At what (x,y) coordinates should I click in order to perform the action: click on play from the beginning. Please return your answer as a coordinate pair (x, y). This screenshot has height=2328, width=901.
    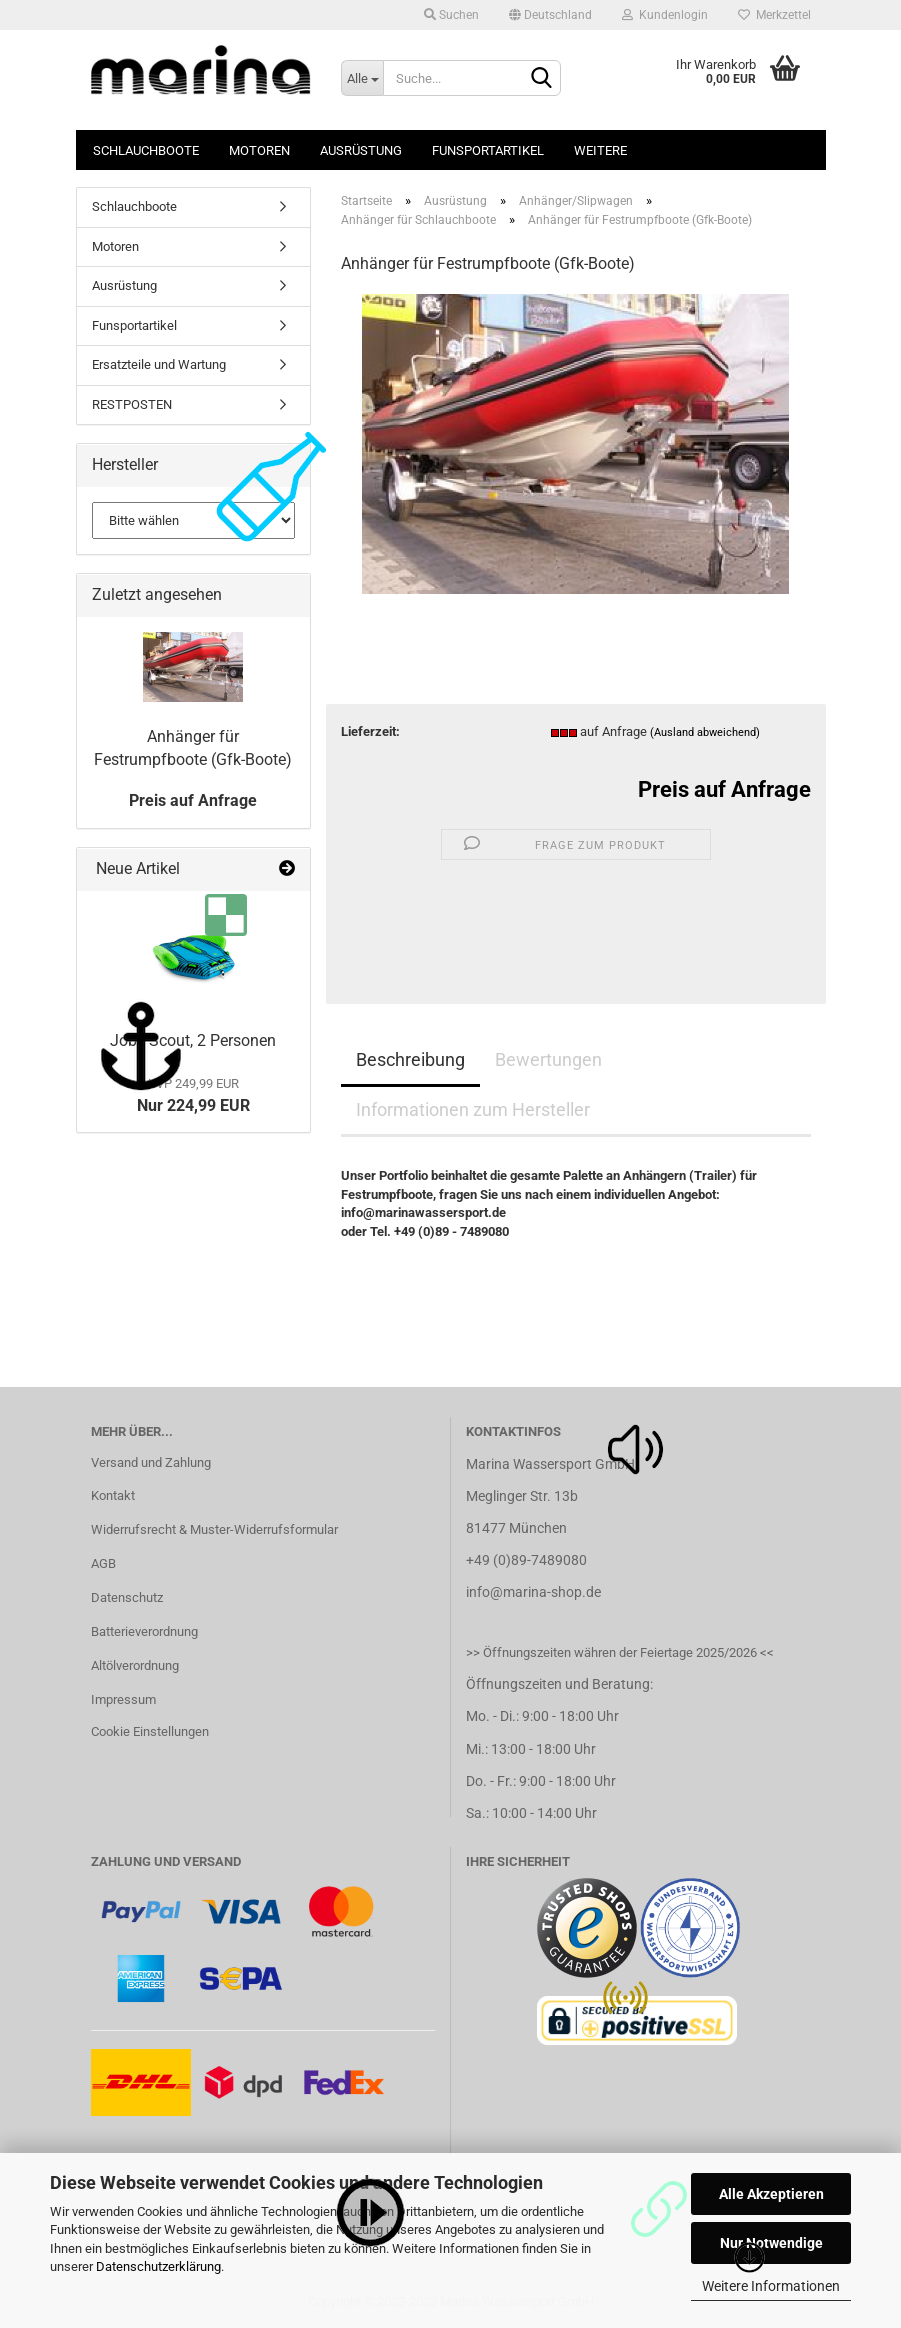
    Looking at the image, I should click on (370, 2212).